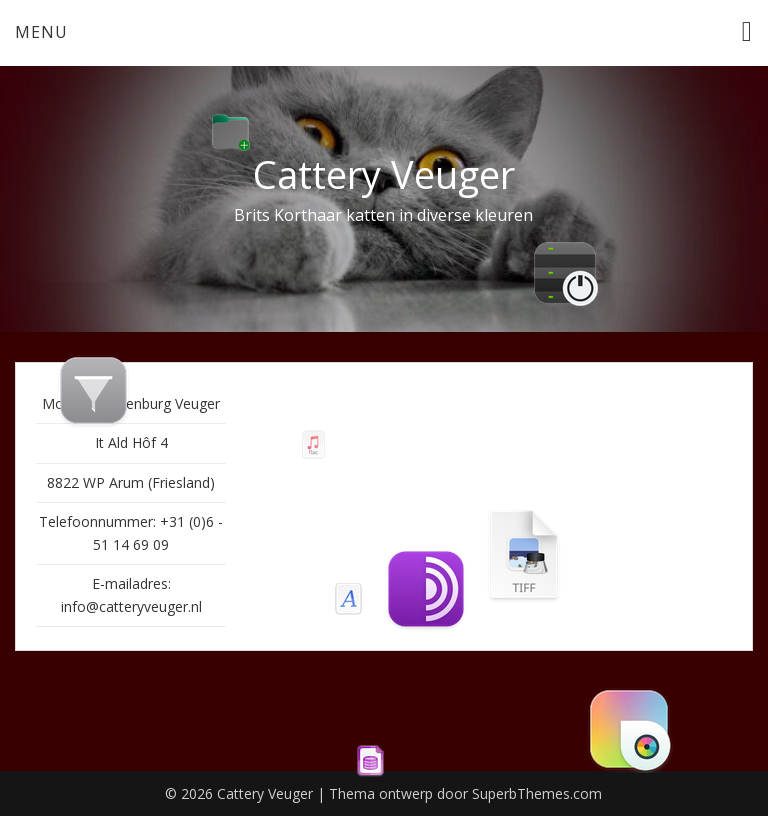  I want to click on a FLAC audio file, so click(313, 444).